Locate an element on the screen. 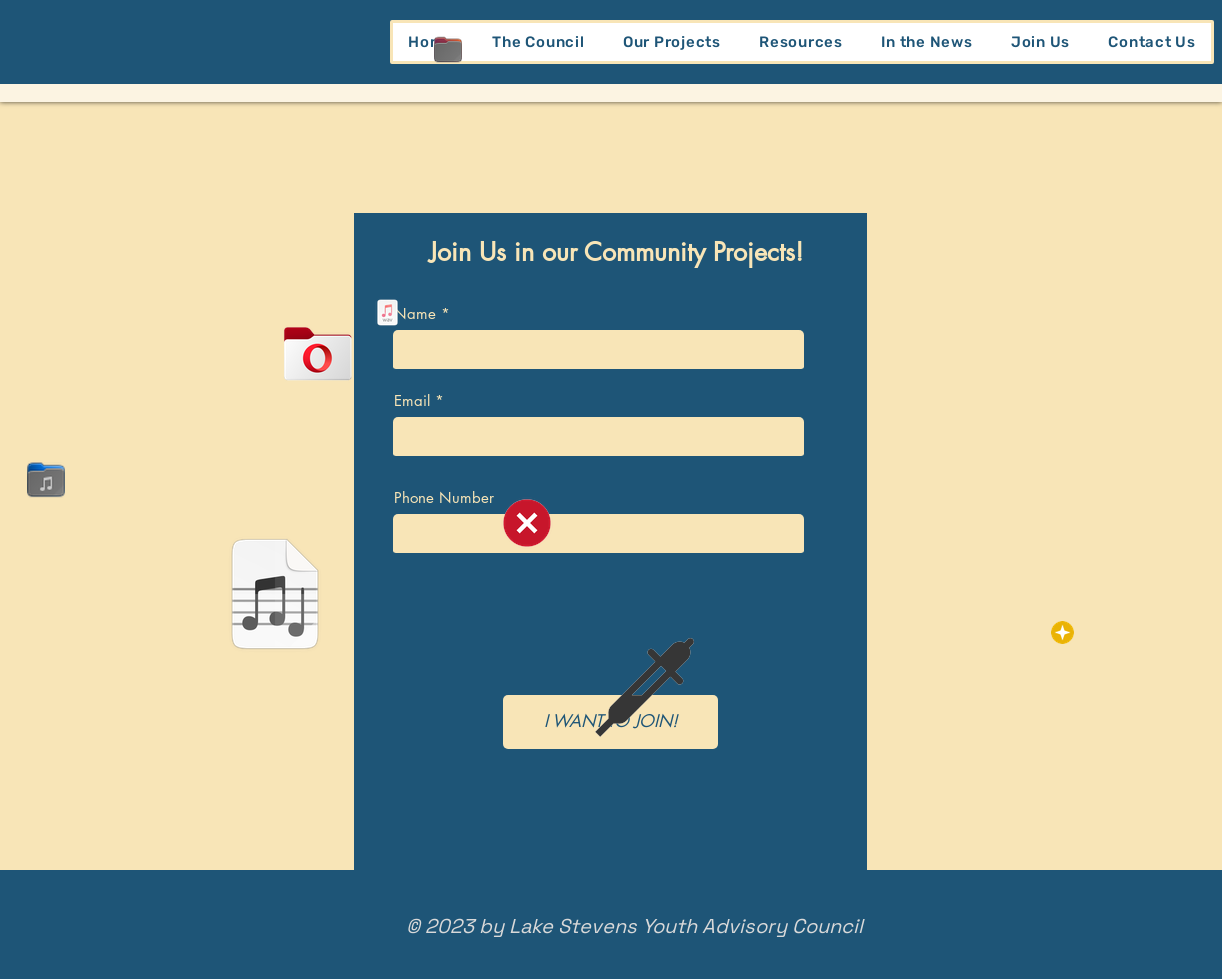  an audio melody file type is located at coordinates (275, 594).